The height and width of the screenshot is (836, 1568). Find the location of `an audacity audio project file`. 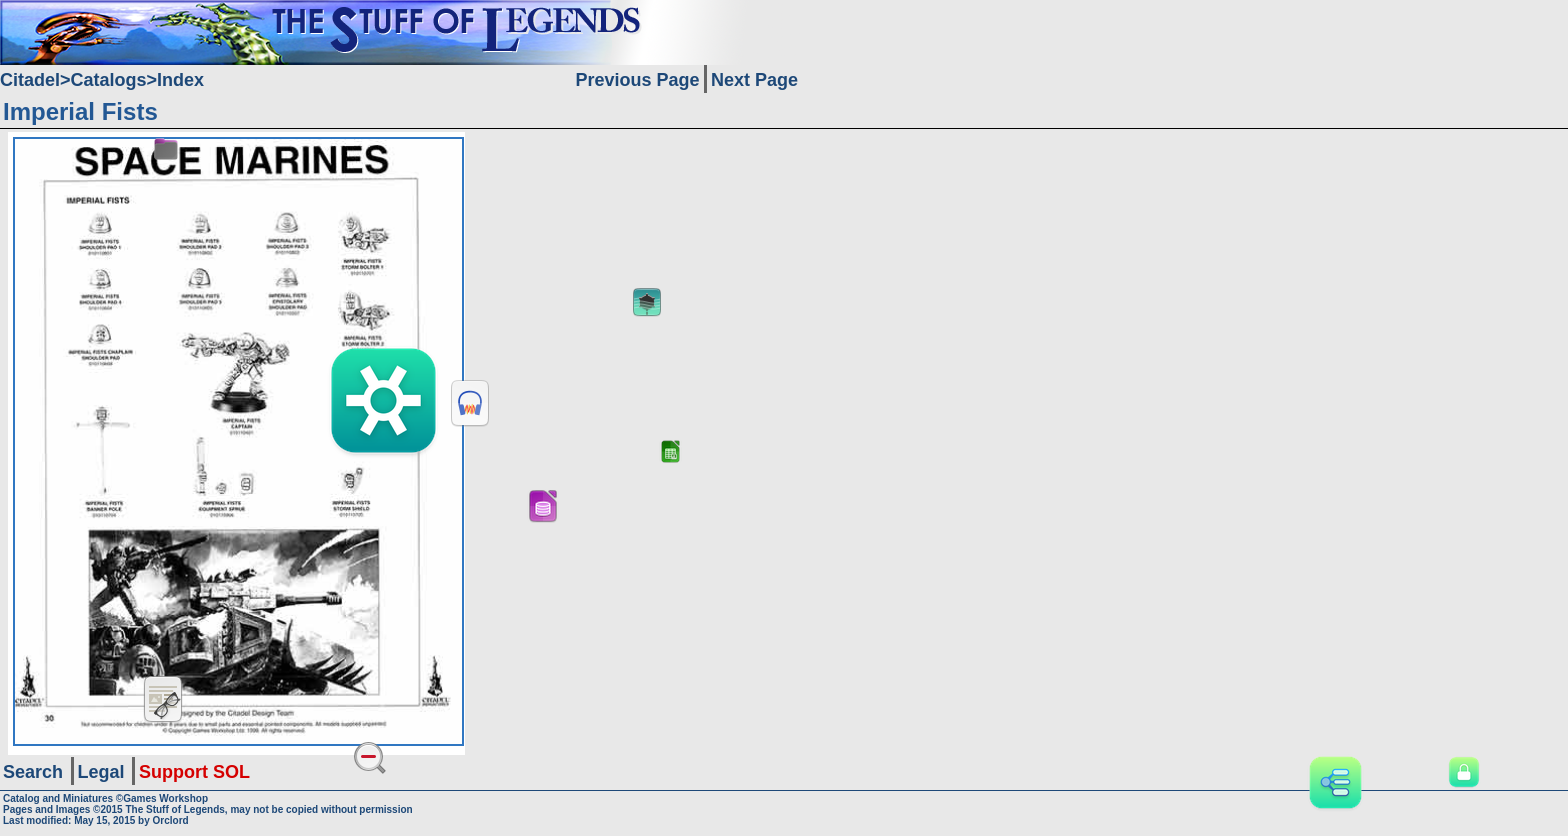

an audacity audio project file is located at coordinates (470, 403).